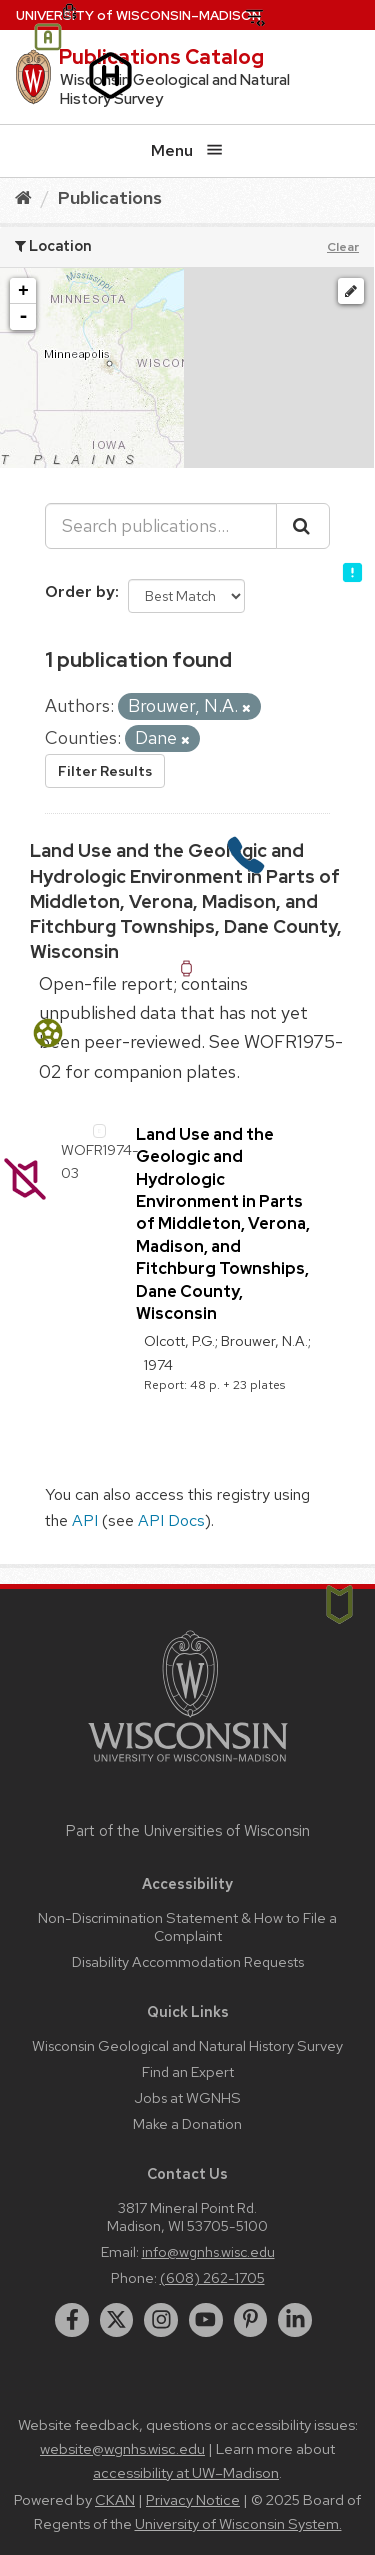  What do you see at coordinates (254, 16) in the screenshot?
I see `filter results by code or script` at bounding box center [254, 16].